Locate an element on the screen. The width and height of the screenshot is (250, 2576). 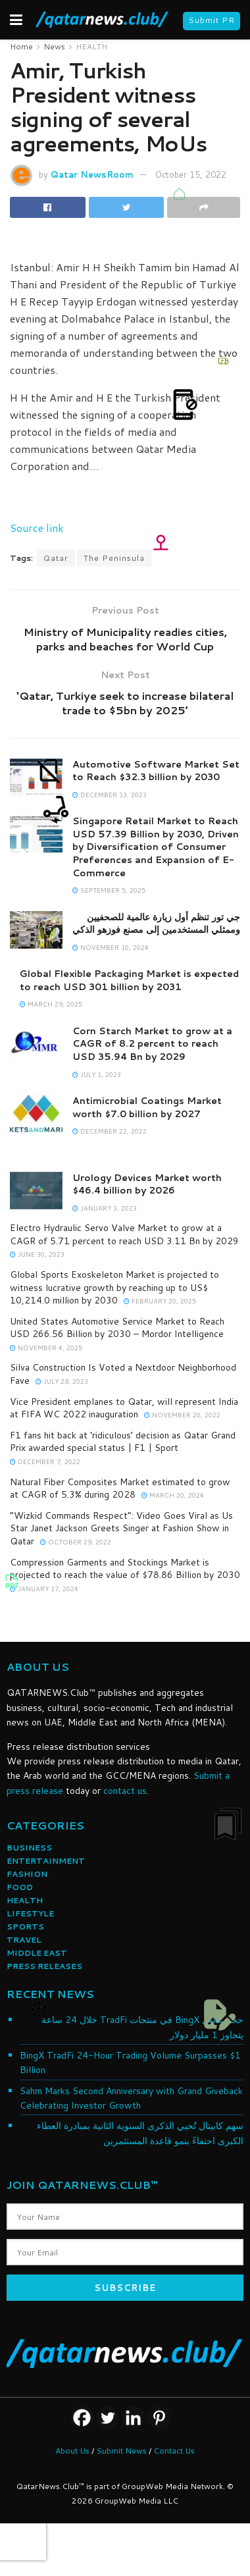
no sim card detected is located at coordinates (49, 770).